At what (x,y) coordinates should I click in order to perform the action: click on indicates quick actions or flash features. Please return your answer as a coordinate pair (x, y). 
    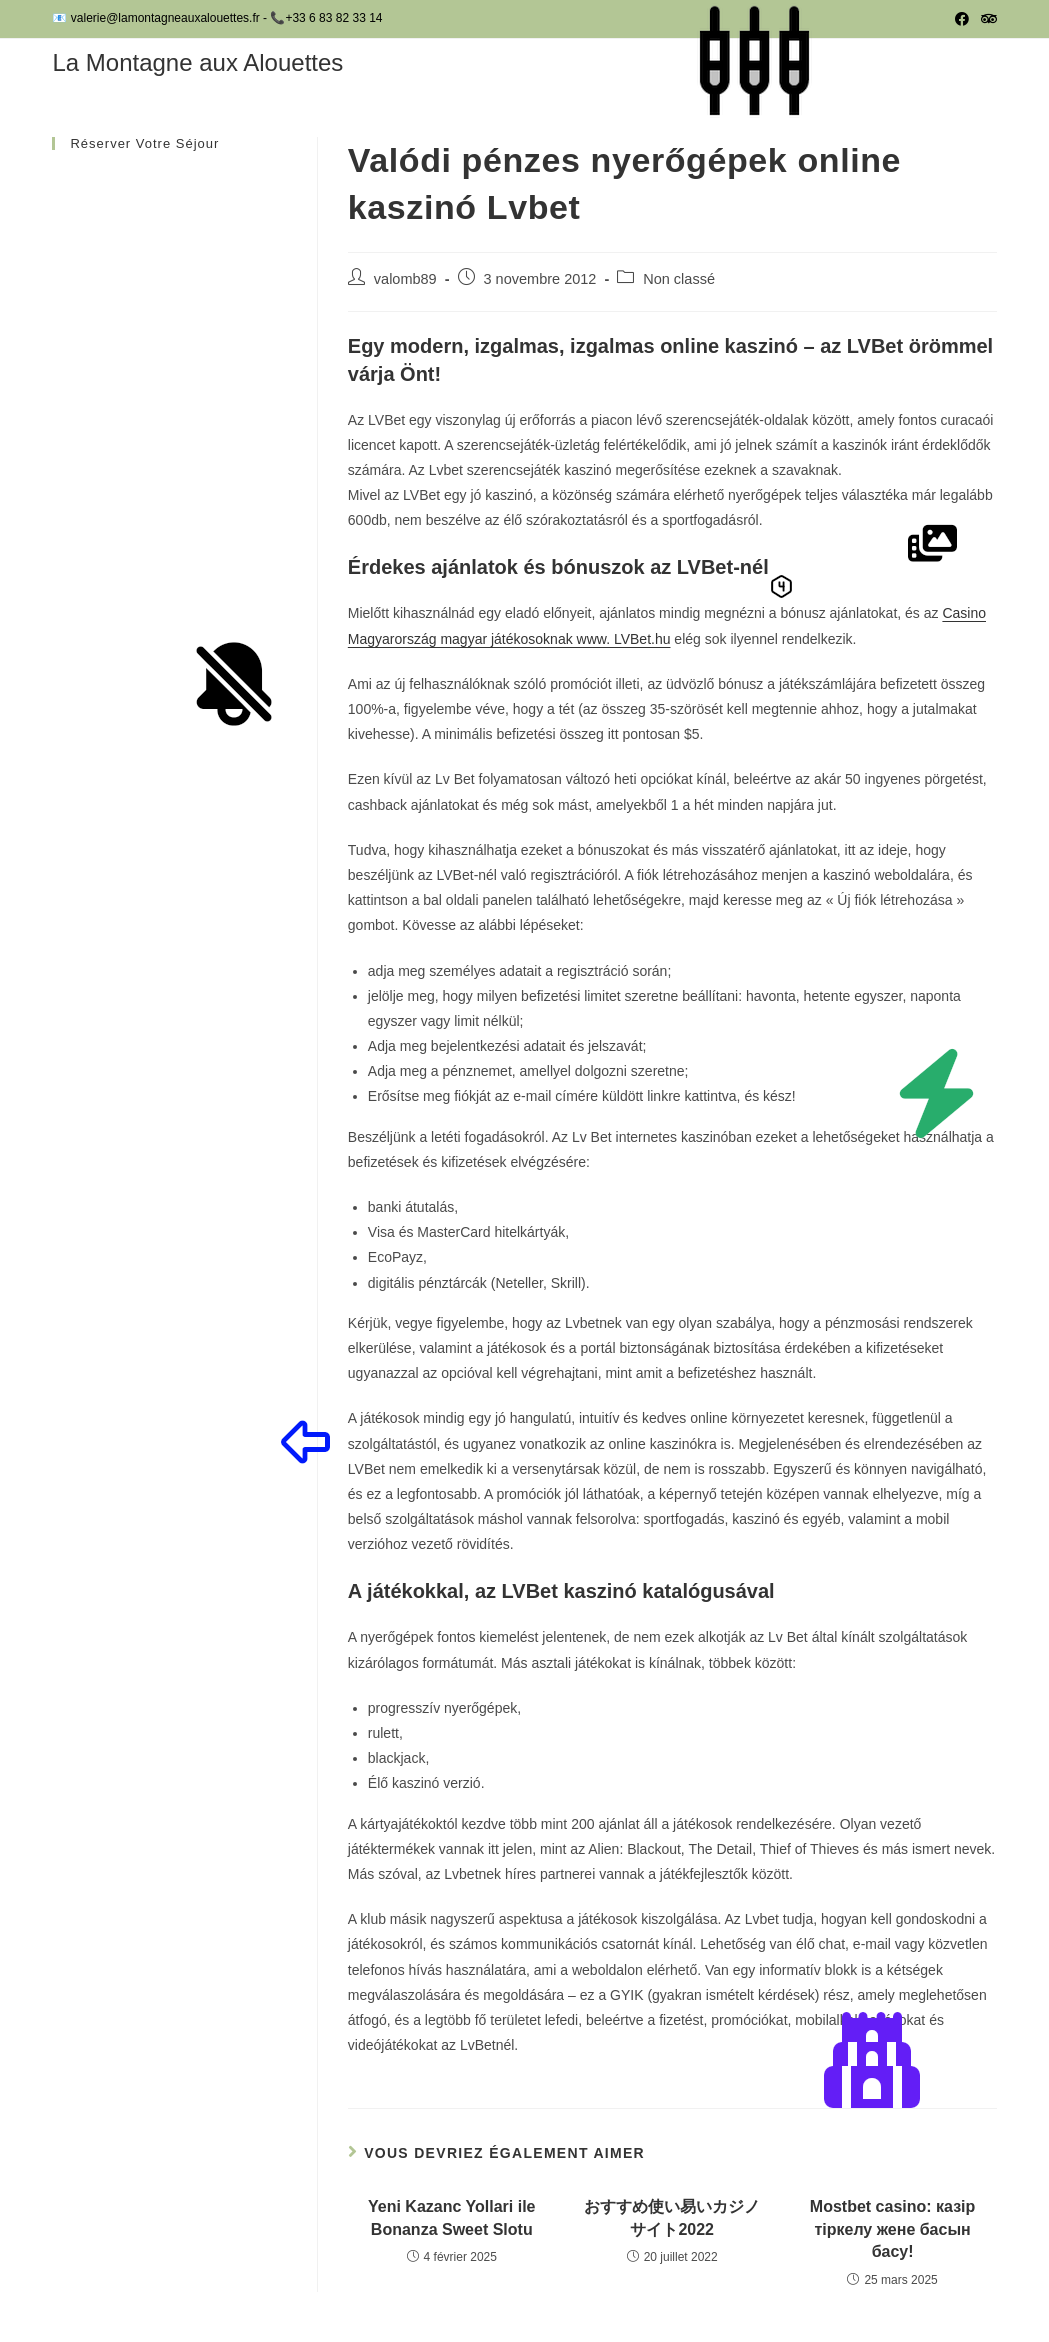
    Looking at the image, I should click on (936, 1093).